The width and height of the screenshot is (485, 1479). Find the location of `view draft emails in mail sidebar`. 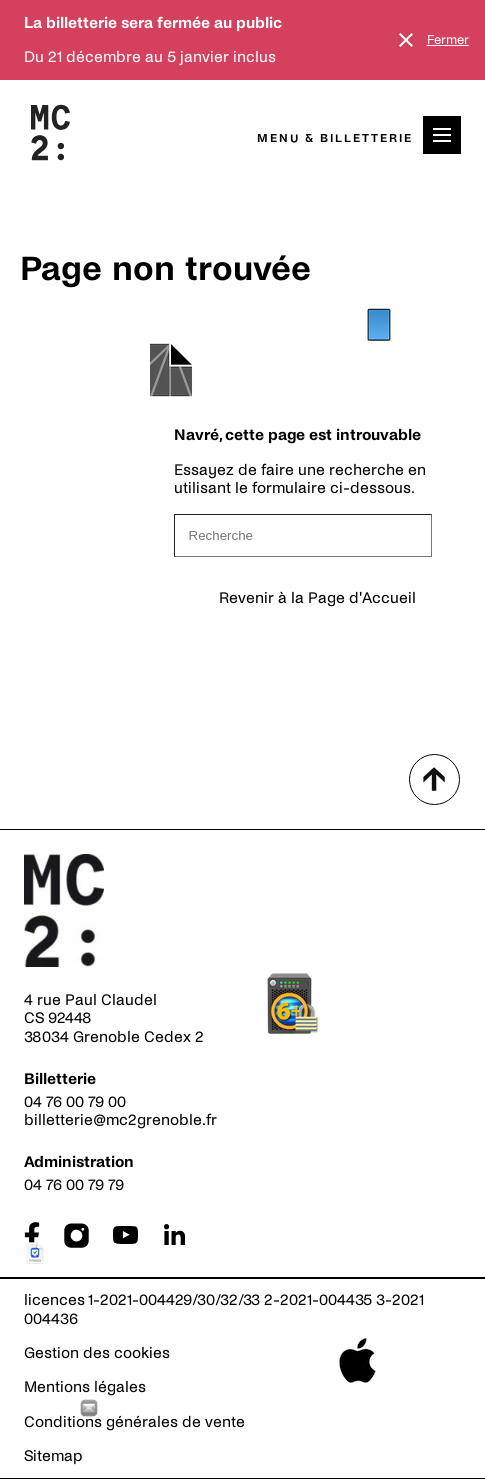

view draft emails in mail sidebar is located at coordinates (171, 370).